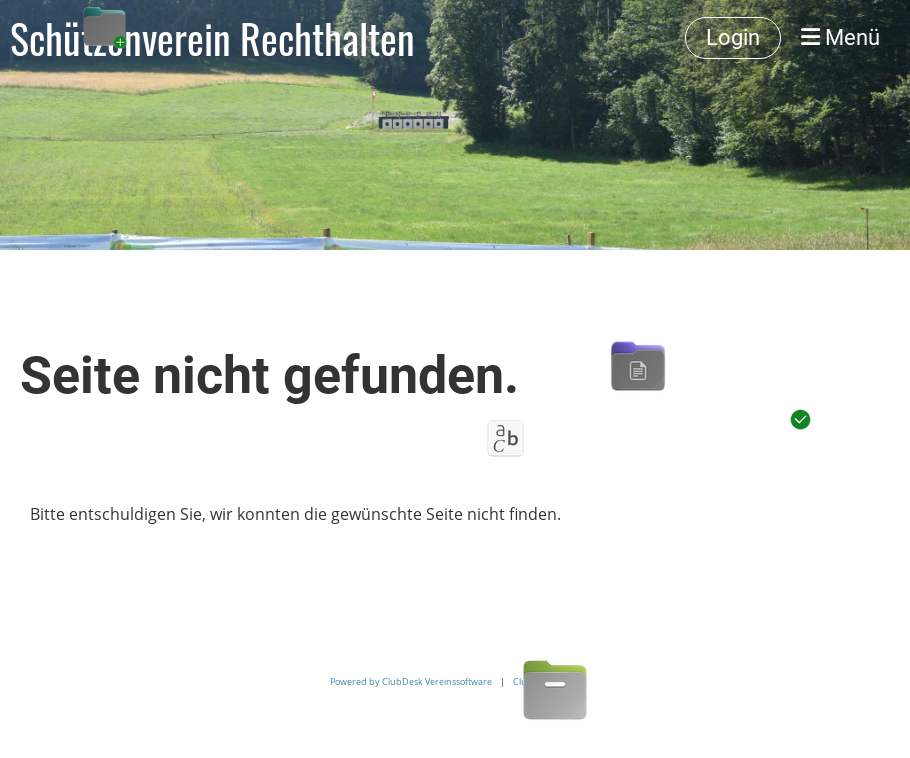 The height and width of the screenshot is (758, 910). Describe the element at coordinates (555, 690) in the screenshot. I see `open the file manager application` at that location.